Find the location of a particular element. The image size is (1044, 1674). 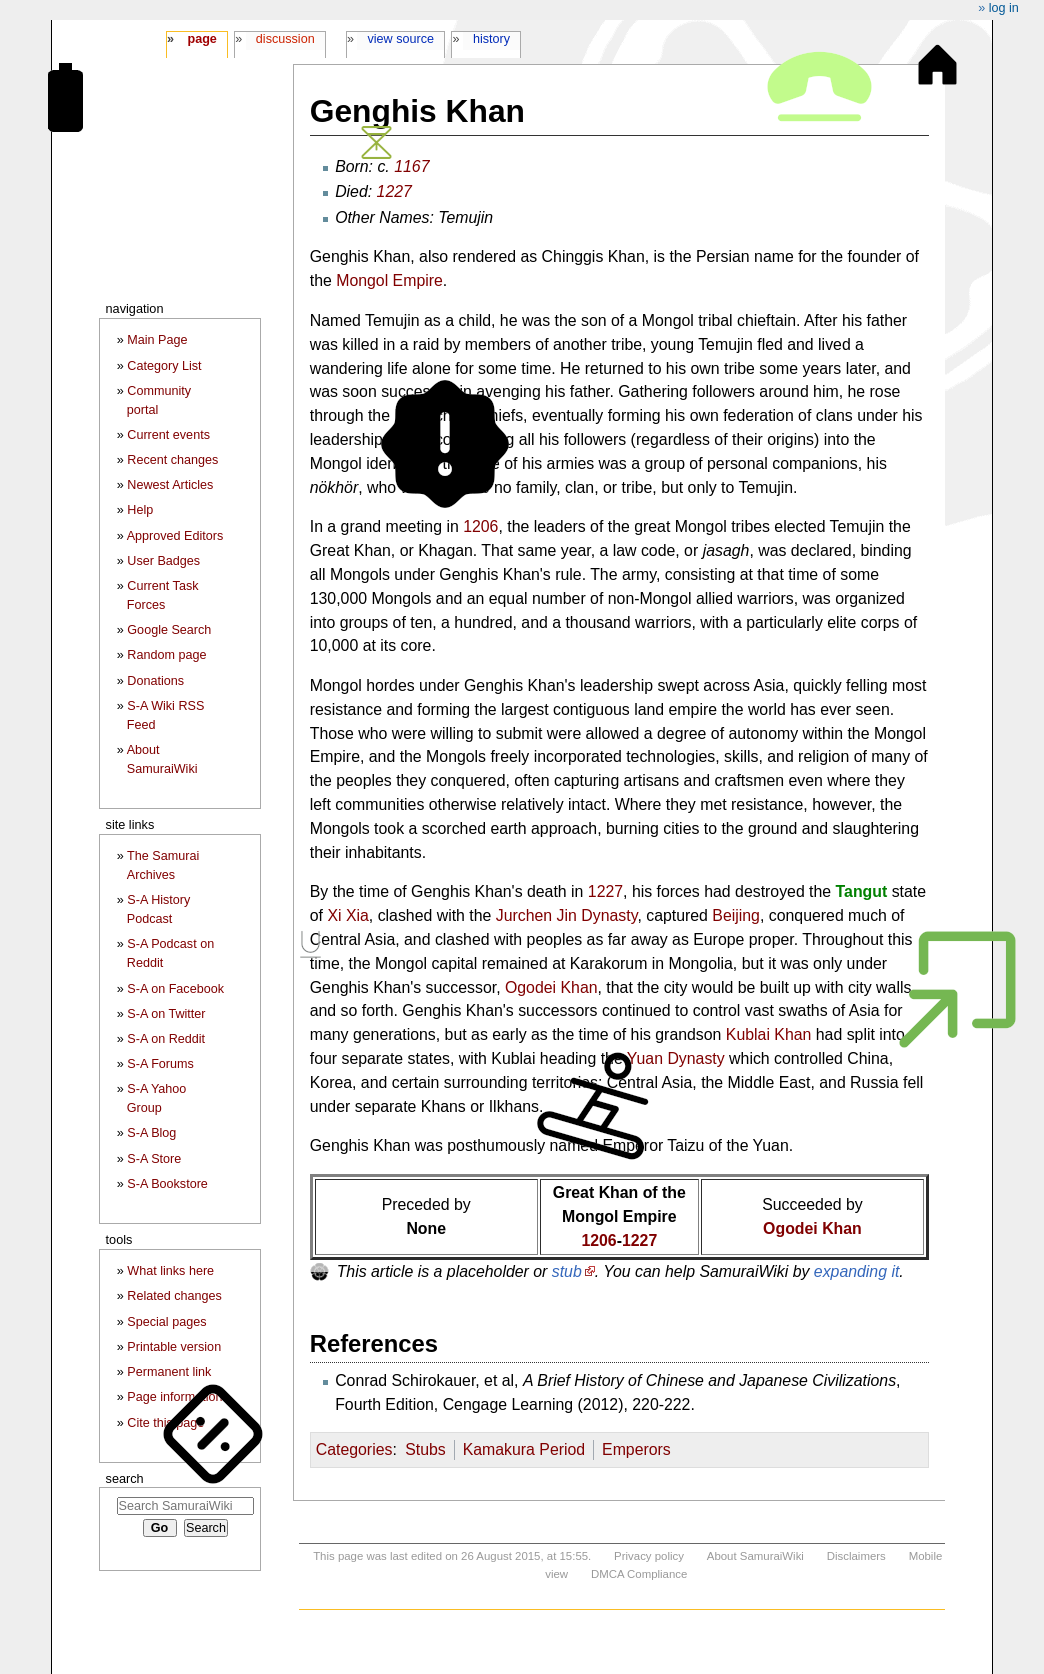

view discount or promotional offer is located at coordinates (213, 1434).